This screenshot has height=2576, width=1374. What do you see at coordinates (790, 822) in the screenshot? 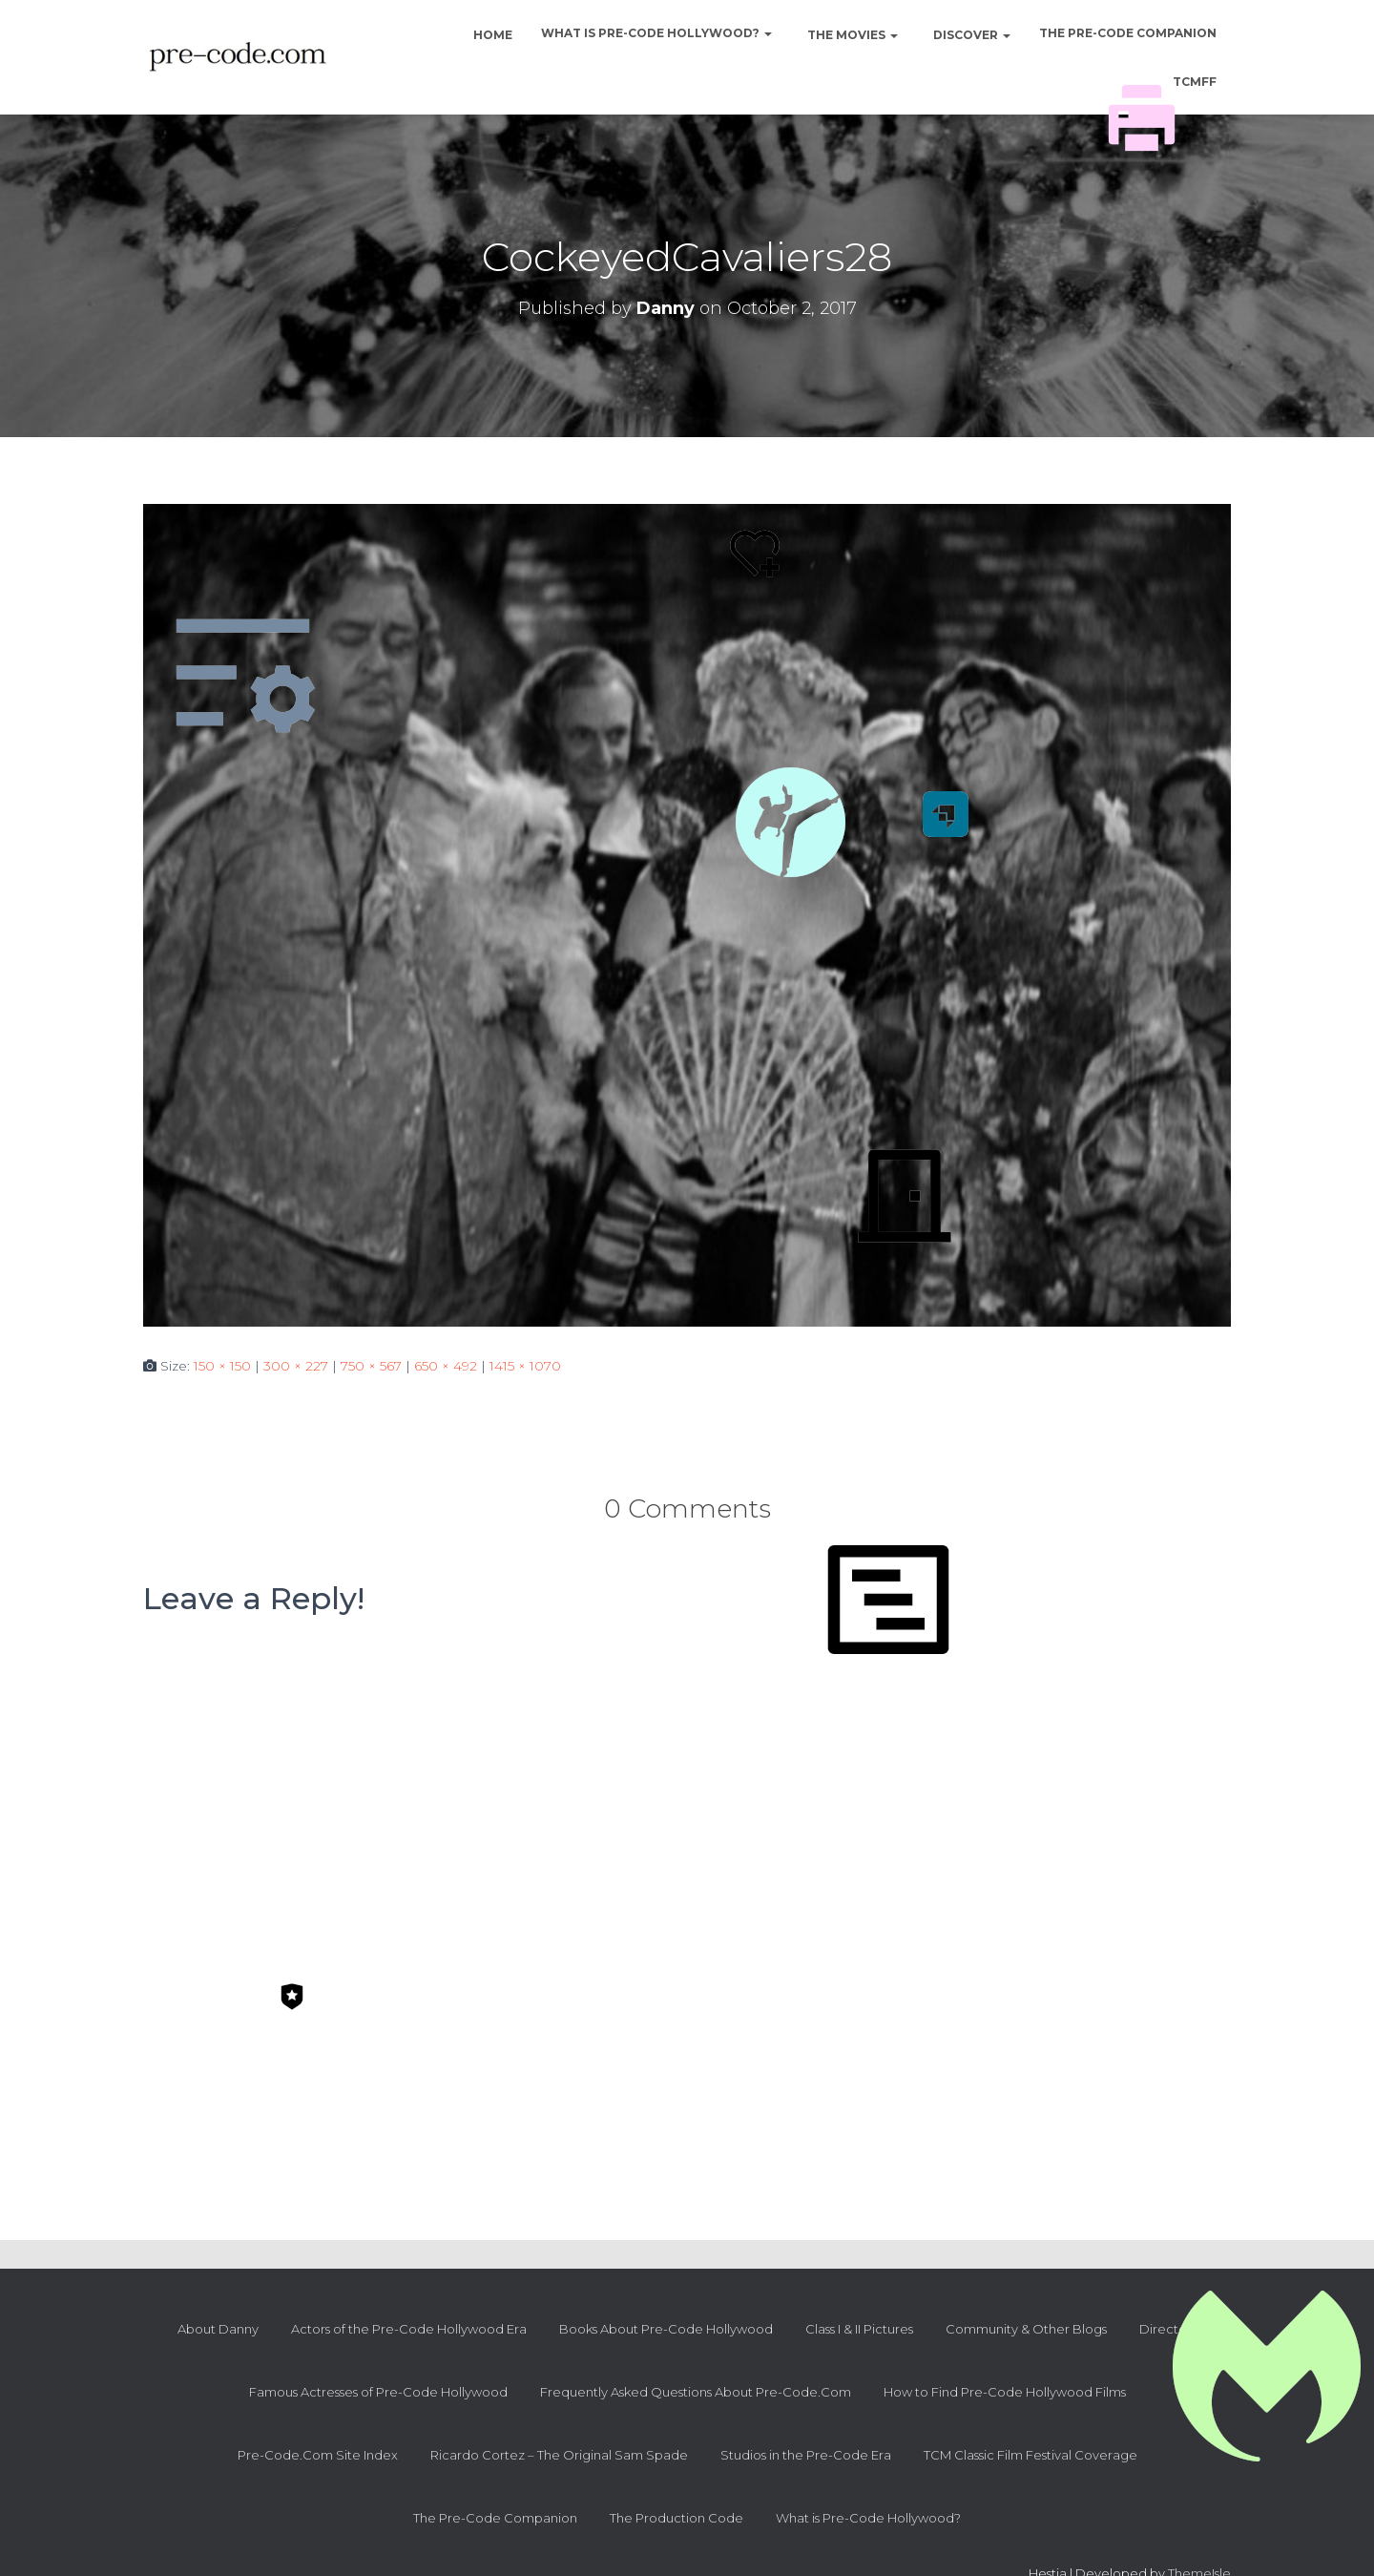
I see `sidekiq background job processing service logo` at bounding box center [790, 822].